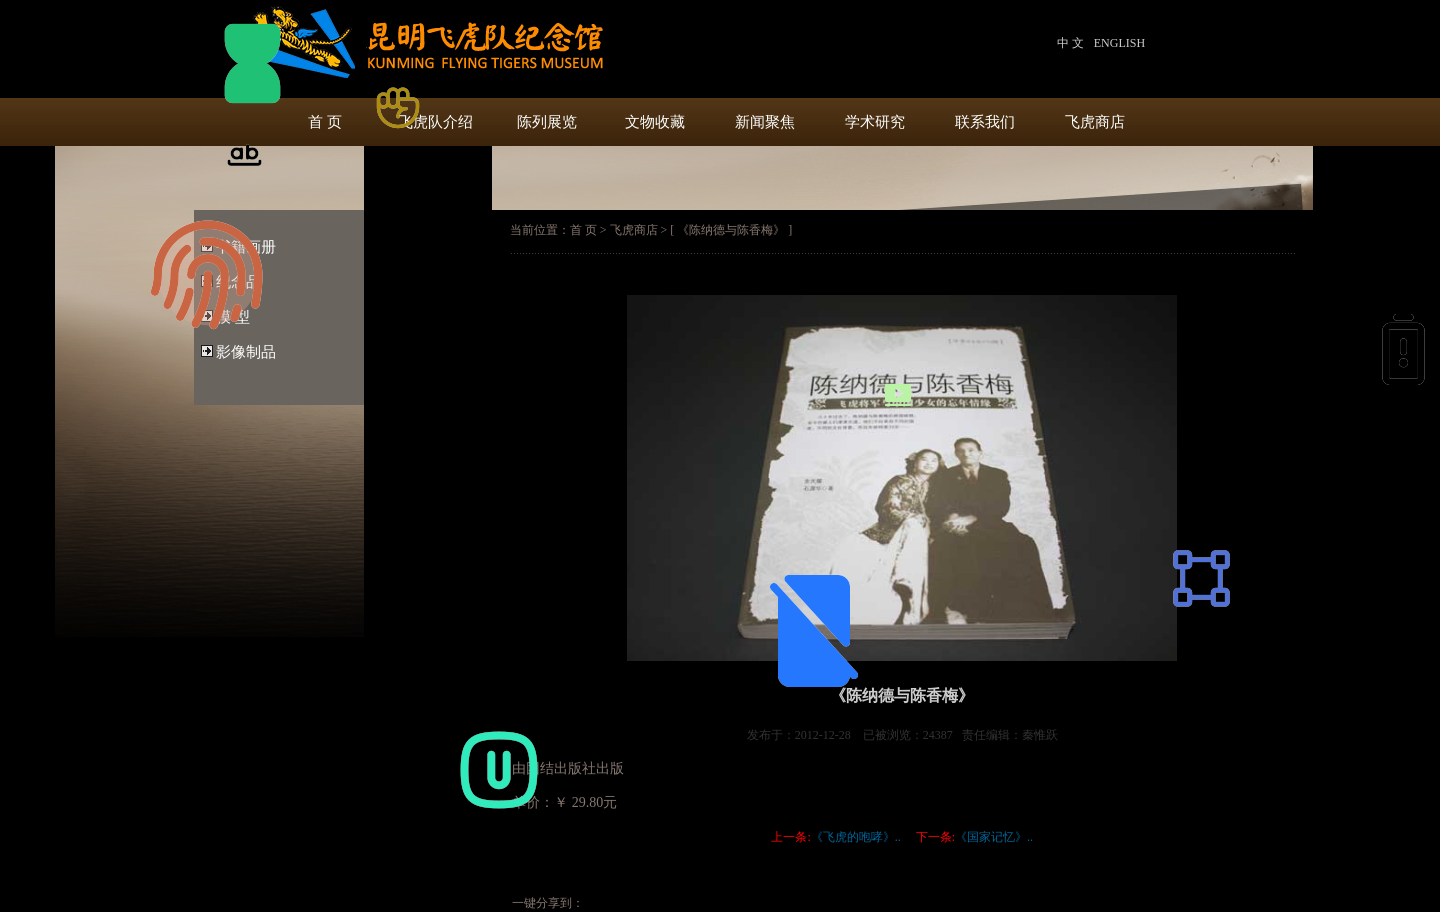 The height and width of the screenshot is (912, 1440). What do you see at coordinates (814, 631) in the screenshot?
I see `mobile device disabled or unavailable` at bounding box center [814, 631].